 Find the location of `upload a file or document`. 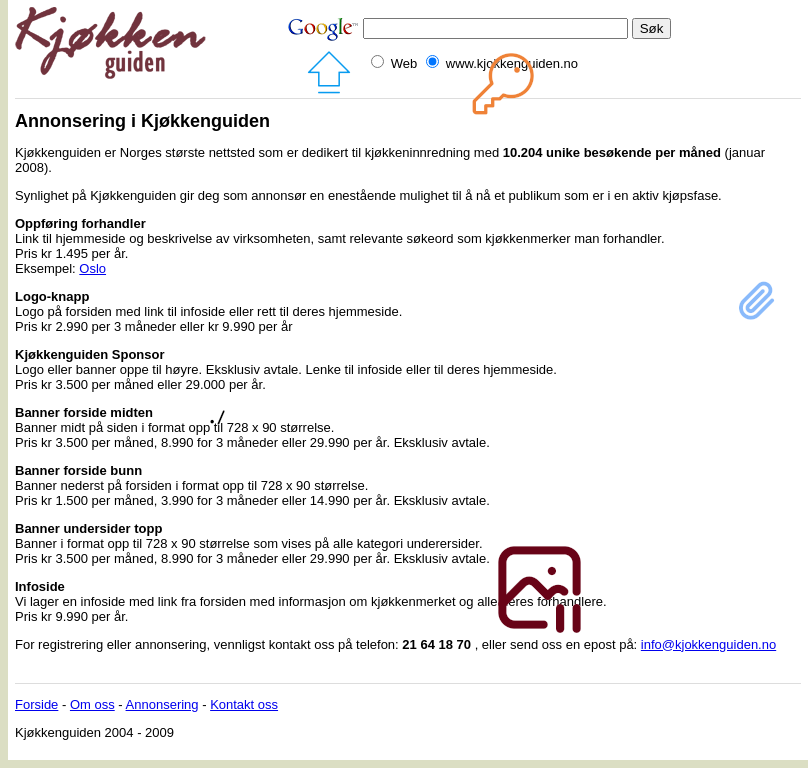

upload a file or document is located at coordinates (329, 74).